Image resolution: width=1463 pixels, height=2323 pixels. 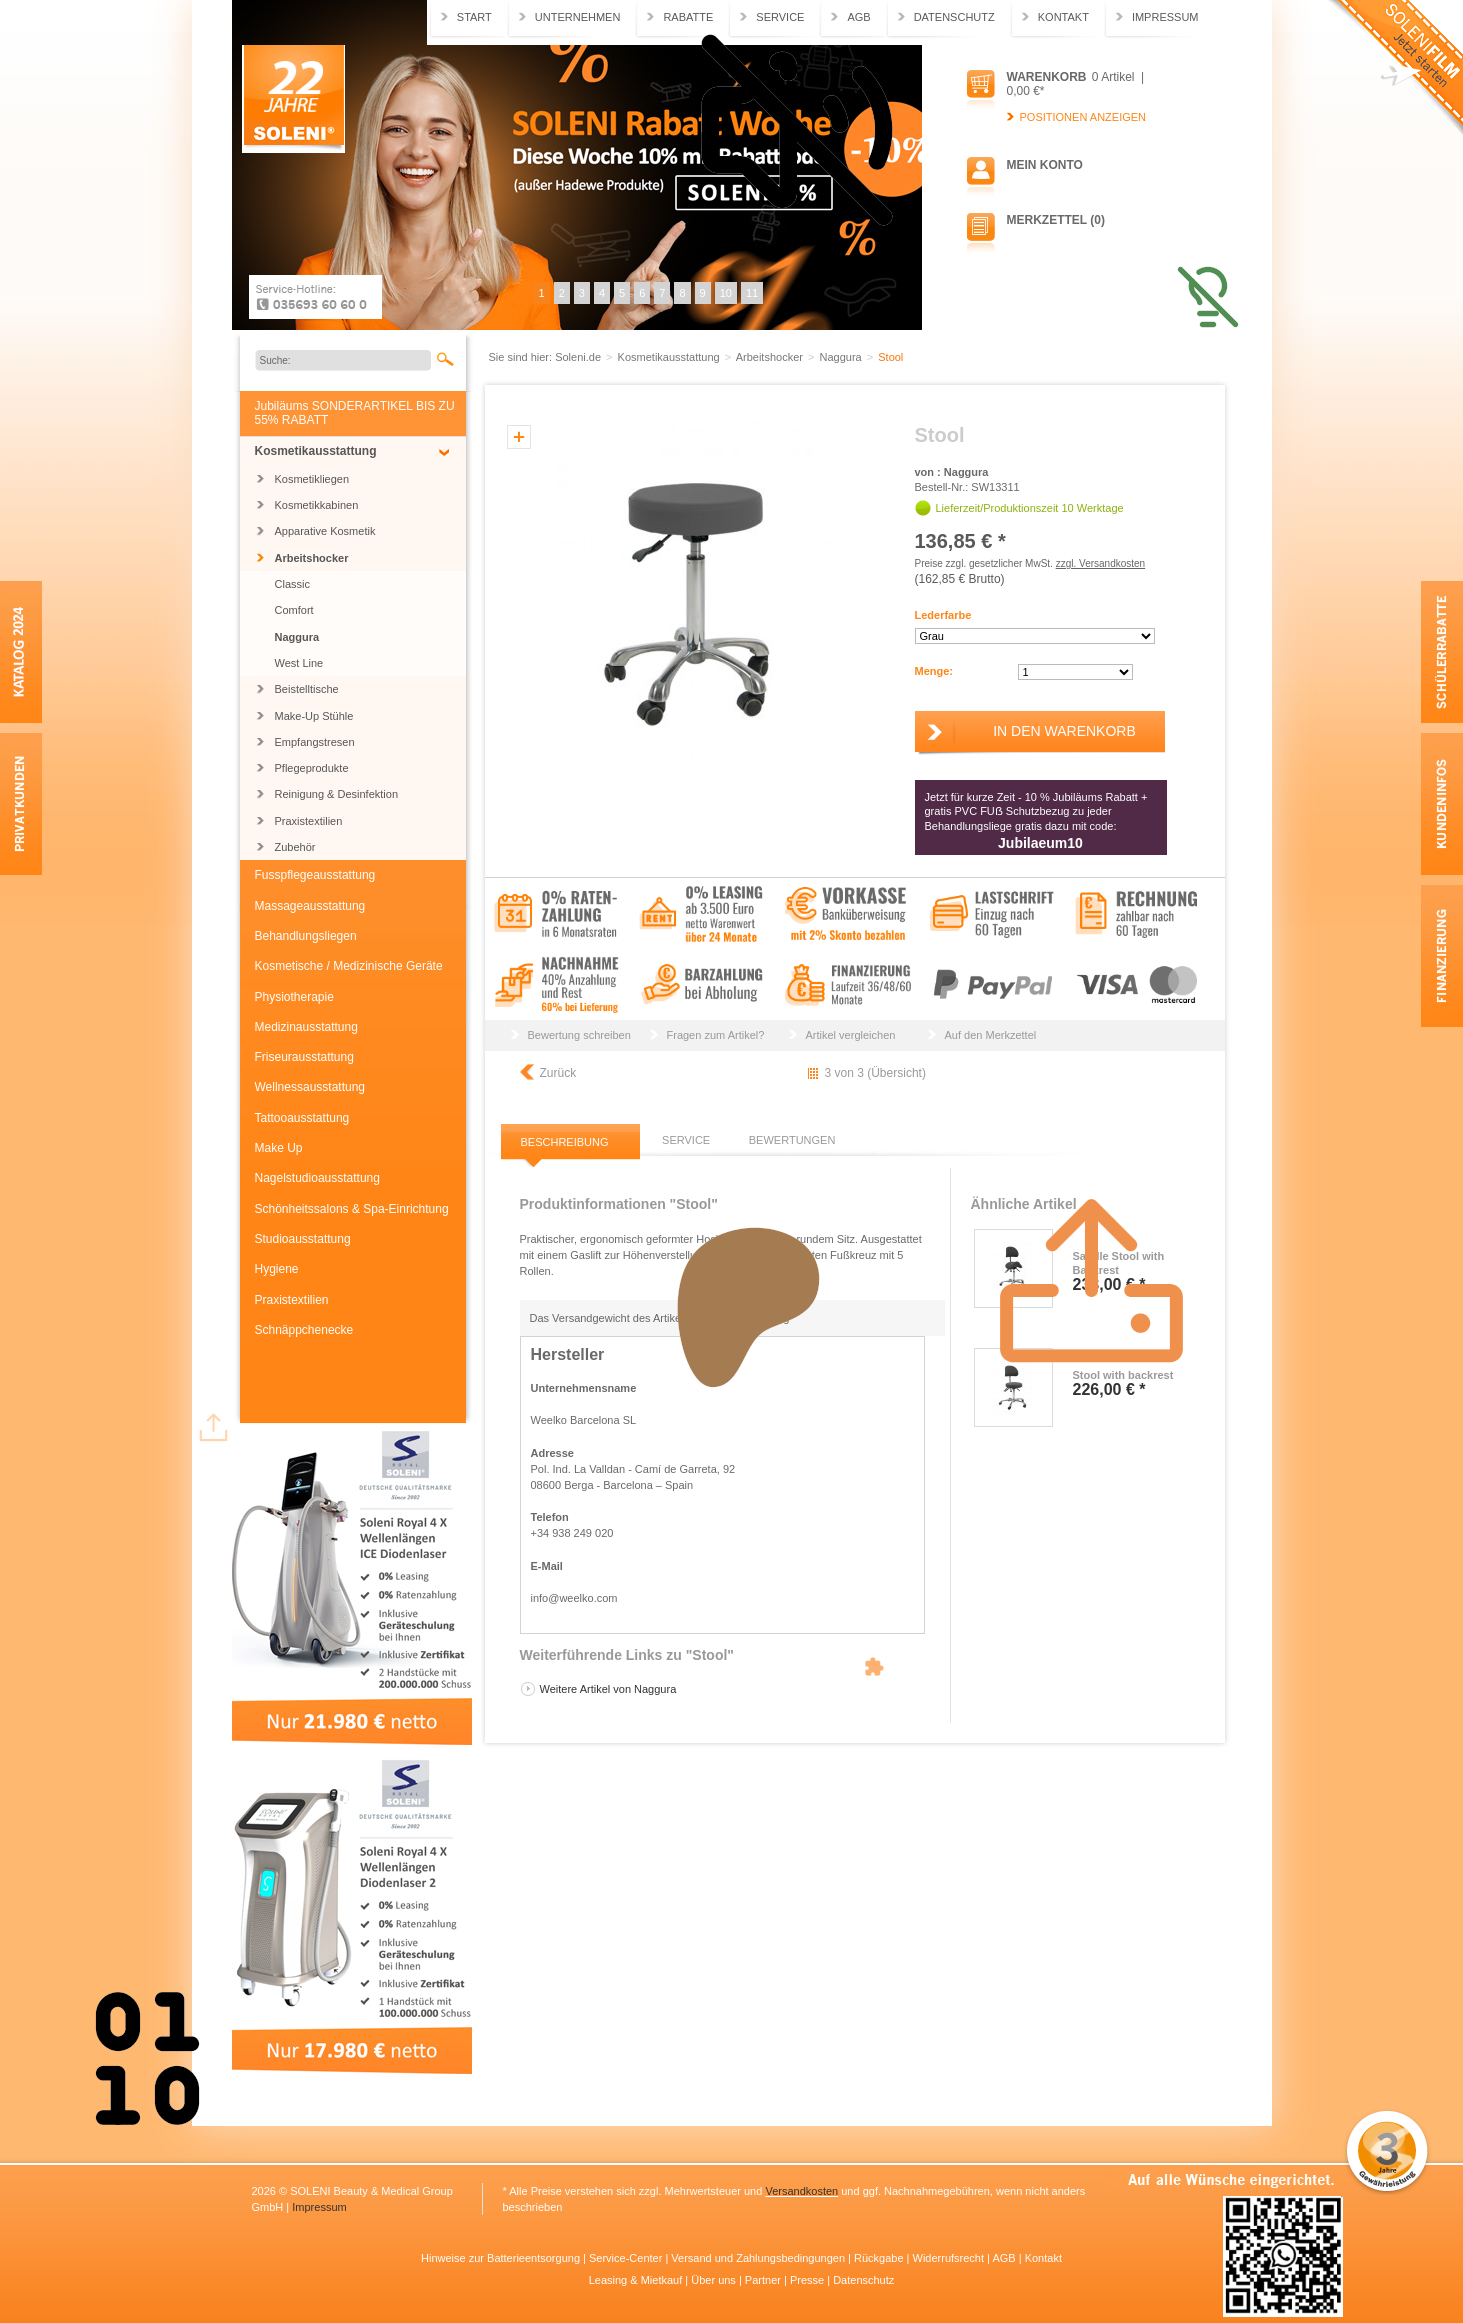 What do you see at coordinates (742, 1304) in the screenshot?
I see `link to patreon creator page` at bounding box center [742, 1304].